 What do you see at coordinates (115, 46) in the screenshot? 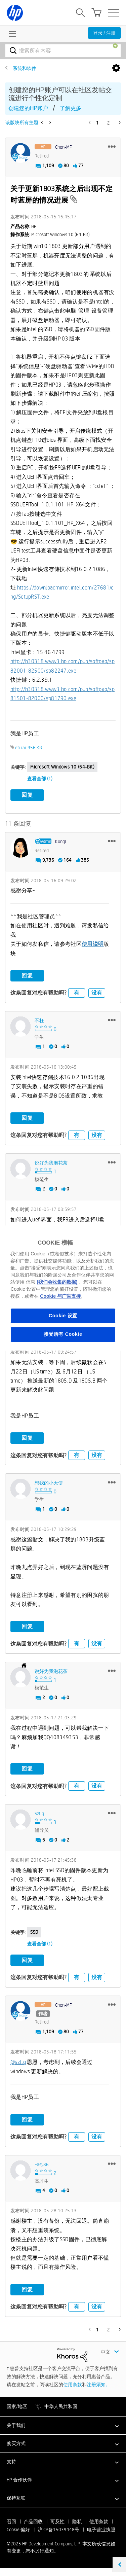
I see `expand dropdown menu or content` at bounding box center [115, 46].